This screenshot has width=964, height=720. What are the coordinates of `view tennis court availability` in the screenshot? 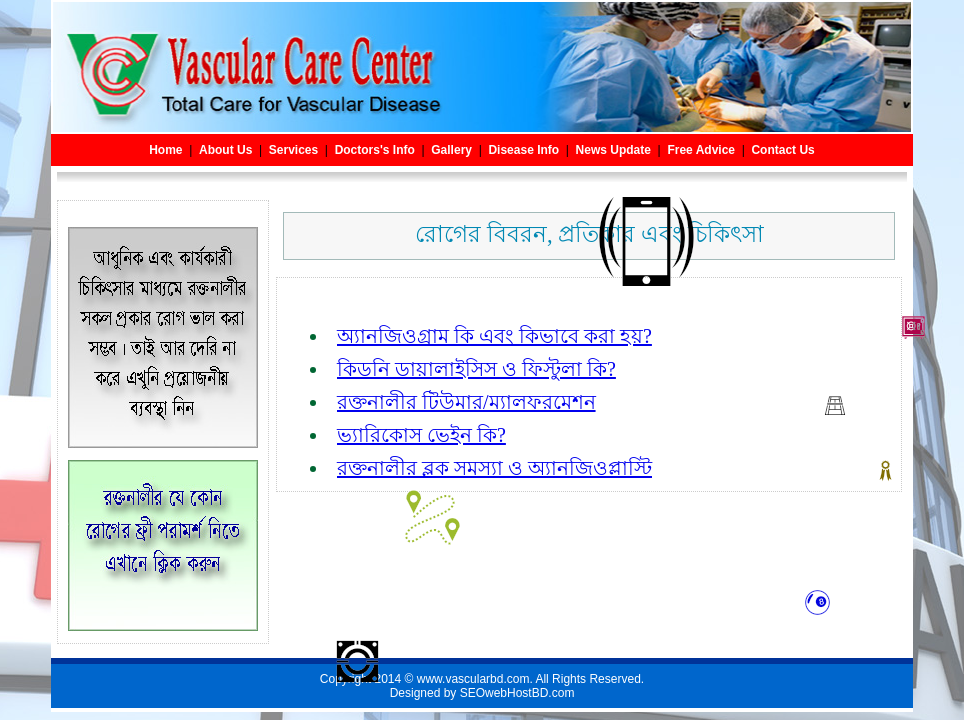 It's located at (835, 405).